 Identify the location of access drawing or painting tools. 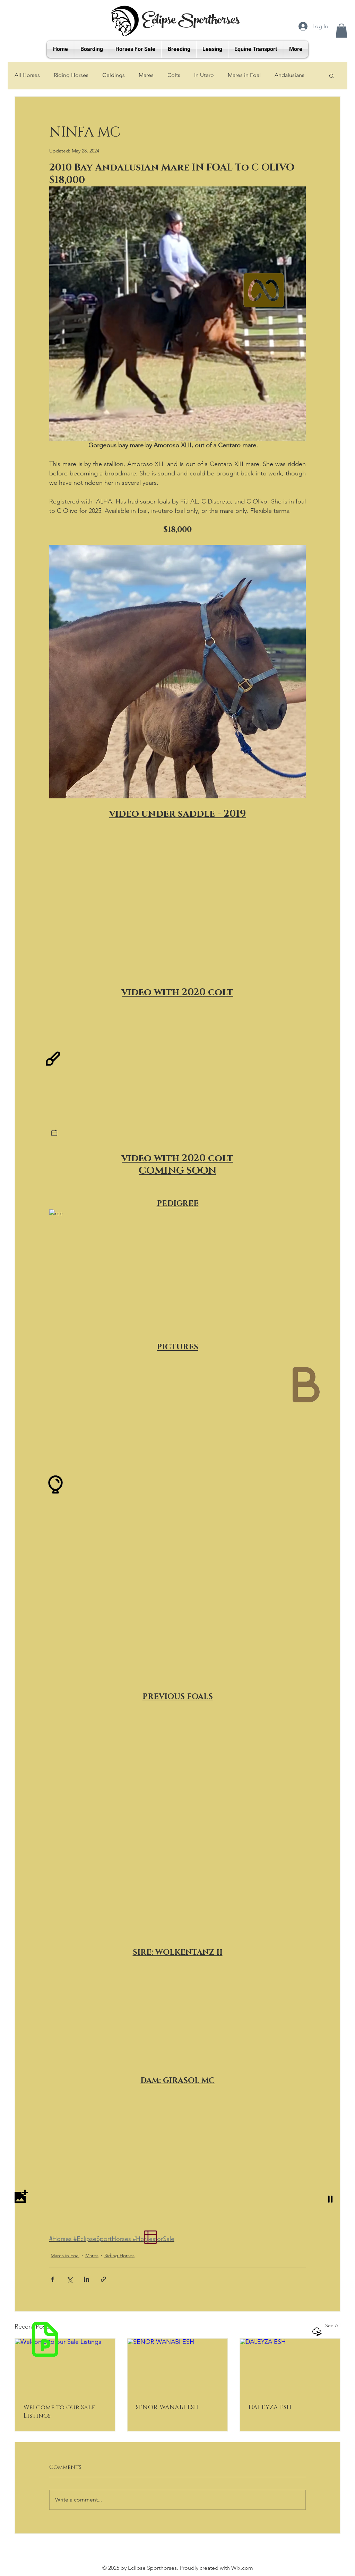
(53, 1059).